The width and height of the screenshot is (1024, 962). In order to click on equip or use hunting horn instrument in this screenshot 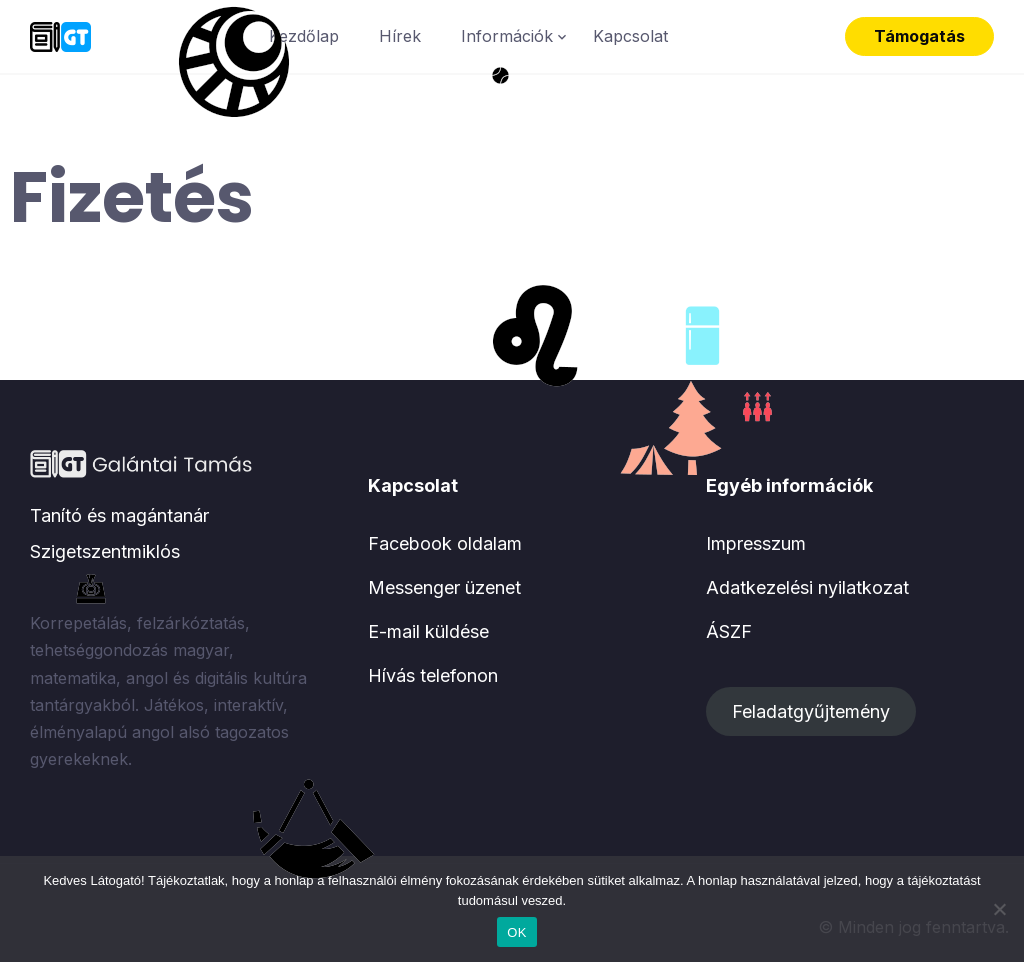, I will do `click(313, 835)`.